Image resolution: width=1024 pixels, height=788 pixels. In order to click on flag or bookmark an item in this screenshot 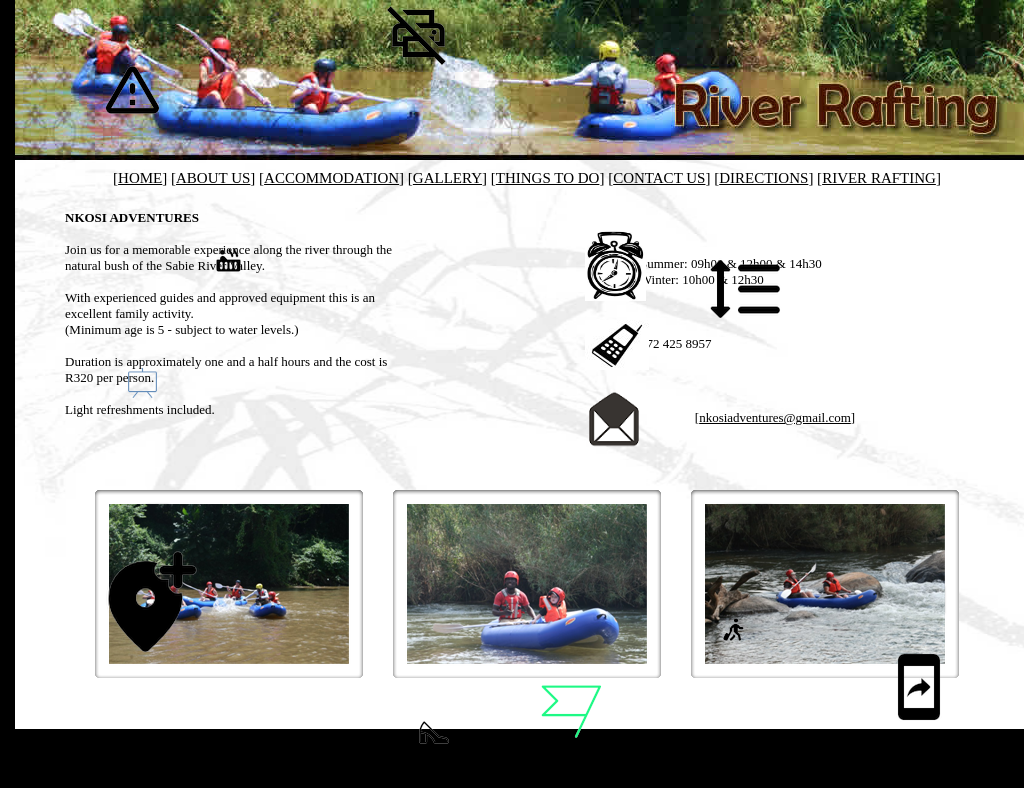, I will do `click(569, 708)`.